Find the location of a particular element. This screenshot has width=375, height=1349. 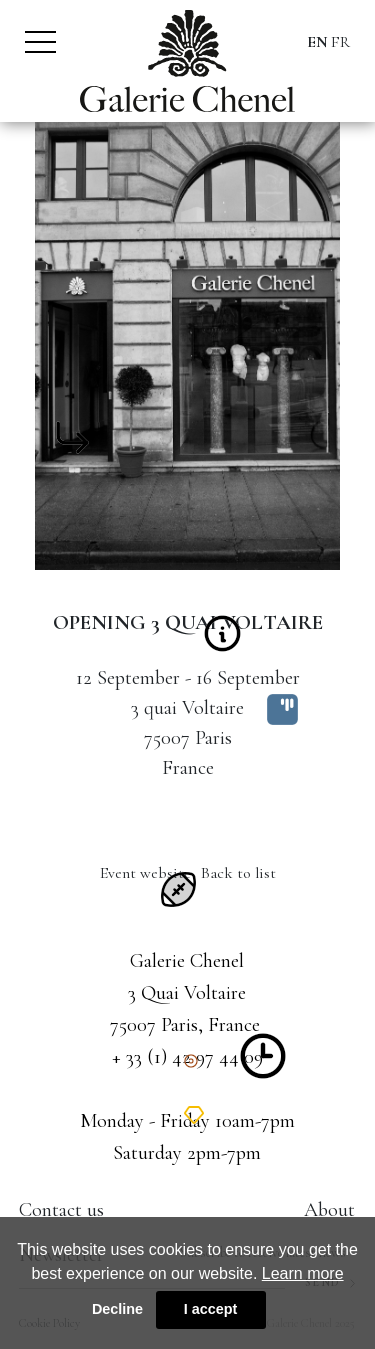

reply to a message or thread is located at coordinates (72, 437).